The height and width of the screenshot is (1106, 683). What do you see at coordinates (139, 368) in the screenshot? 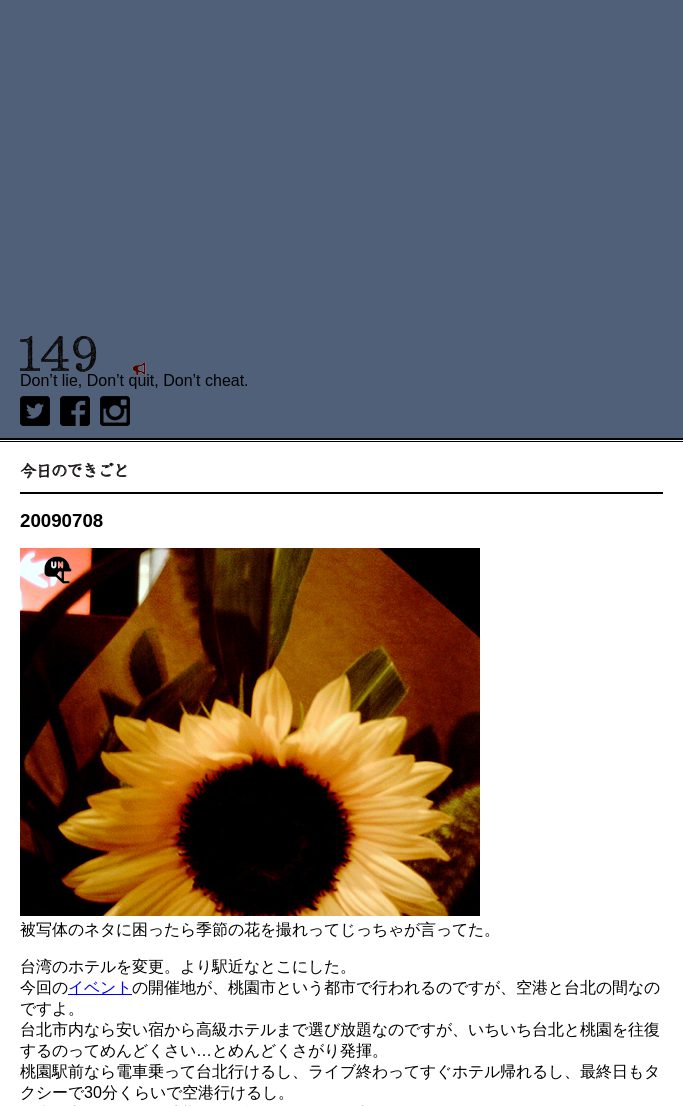
I see `make an announcement` at bounding box center [139, 368].